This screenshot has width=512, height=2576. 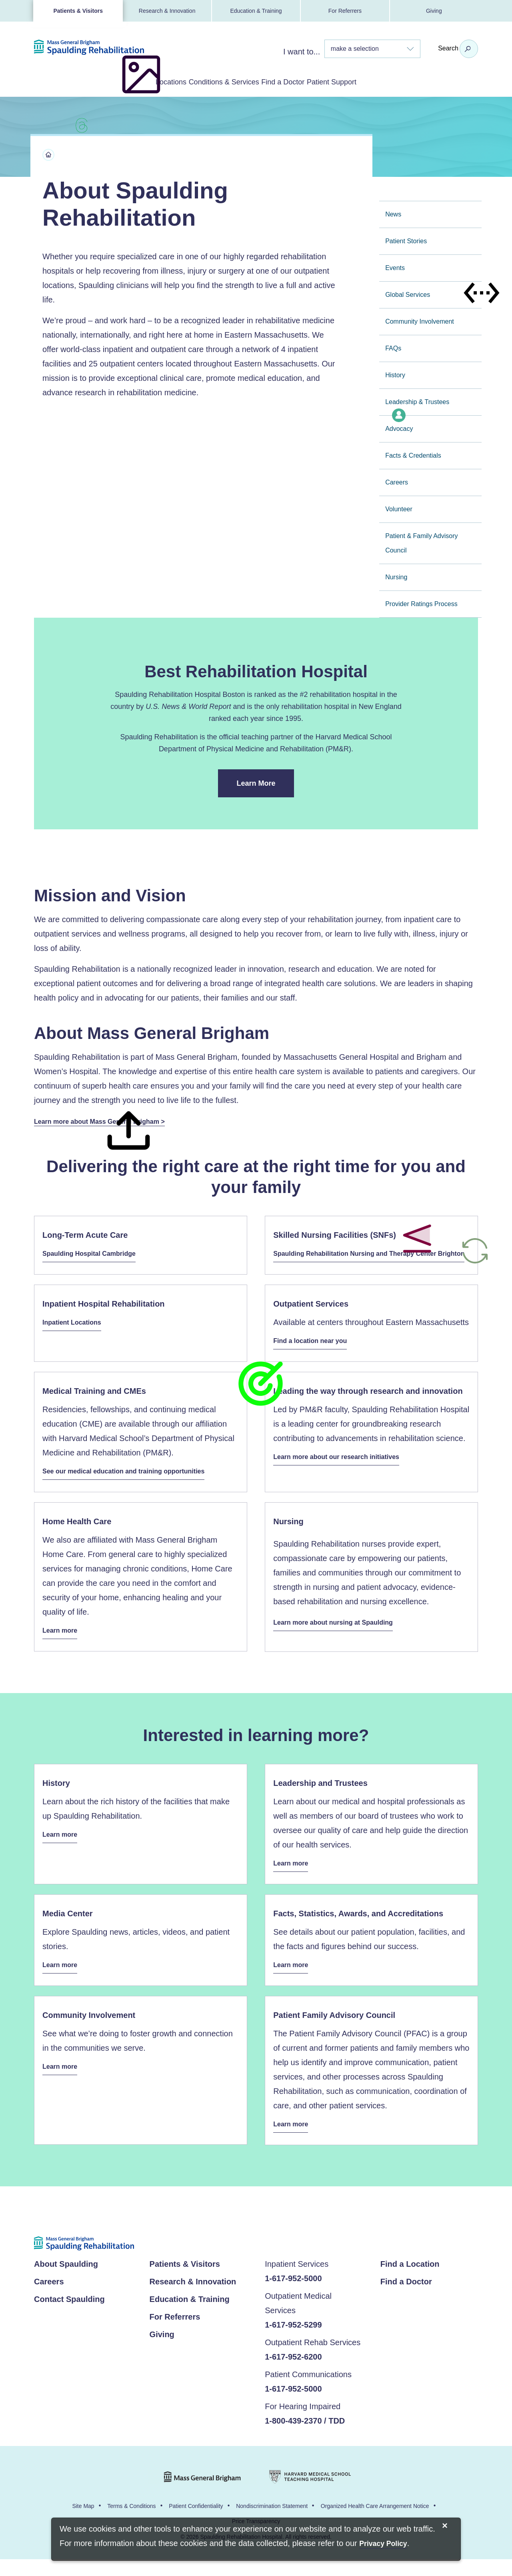 What do you see at coordinates (418, 1239) in the screenshot?
I see `less than or equal to mathematical operator` at bounding box center [418, 1239].